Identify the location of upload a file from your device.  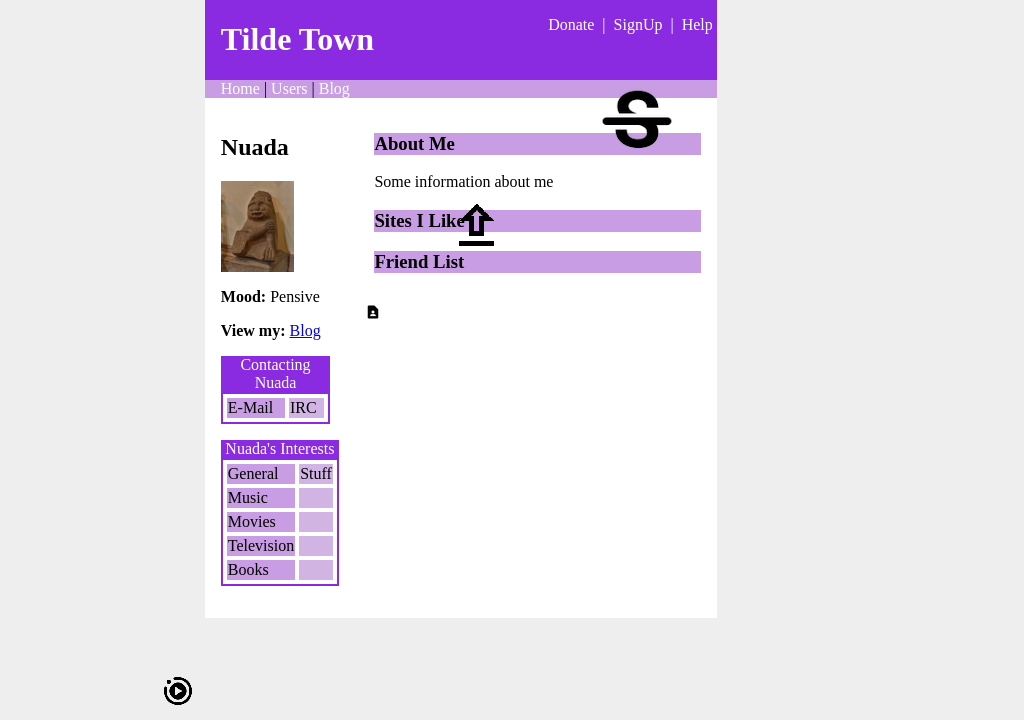
(477, 226).